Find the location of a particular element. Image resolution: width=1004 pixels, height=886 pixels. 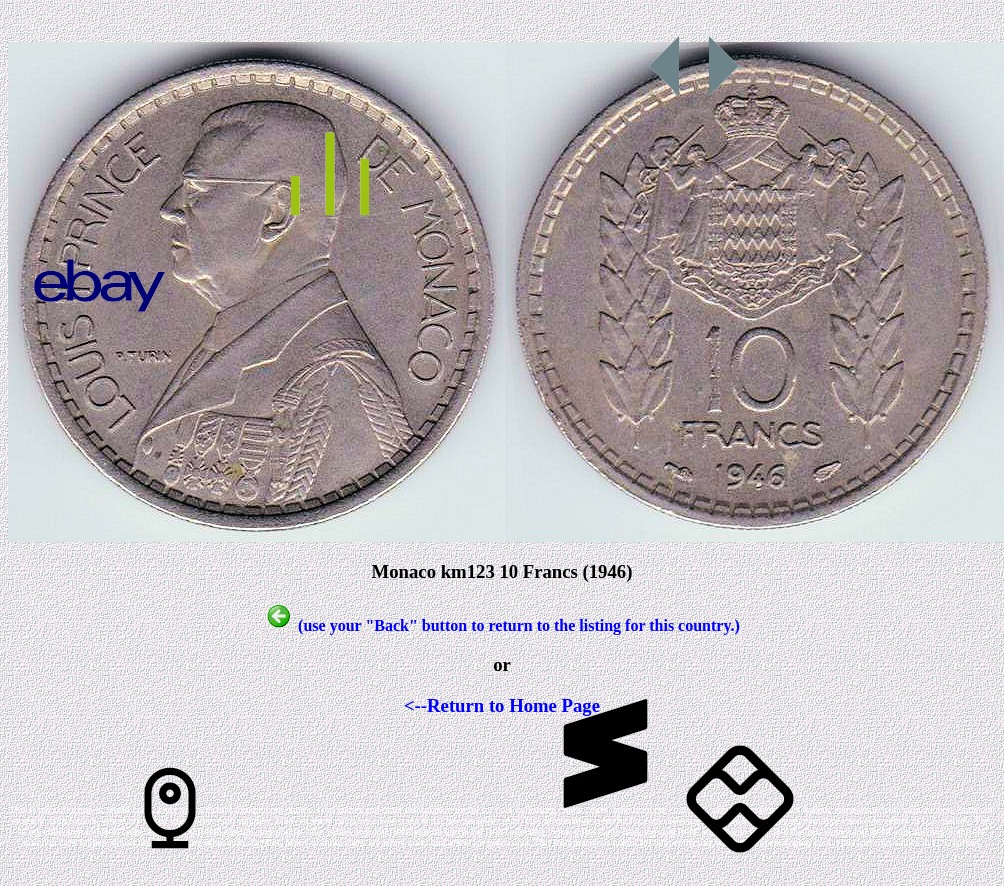

pix instant payment logo is located at coordinates (740, 799).